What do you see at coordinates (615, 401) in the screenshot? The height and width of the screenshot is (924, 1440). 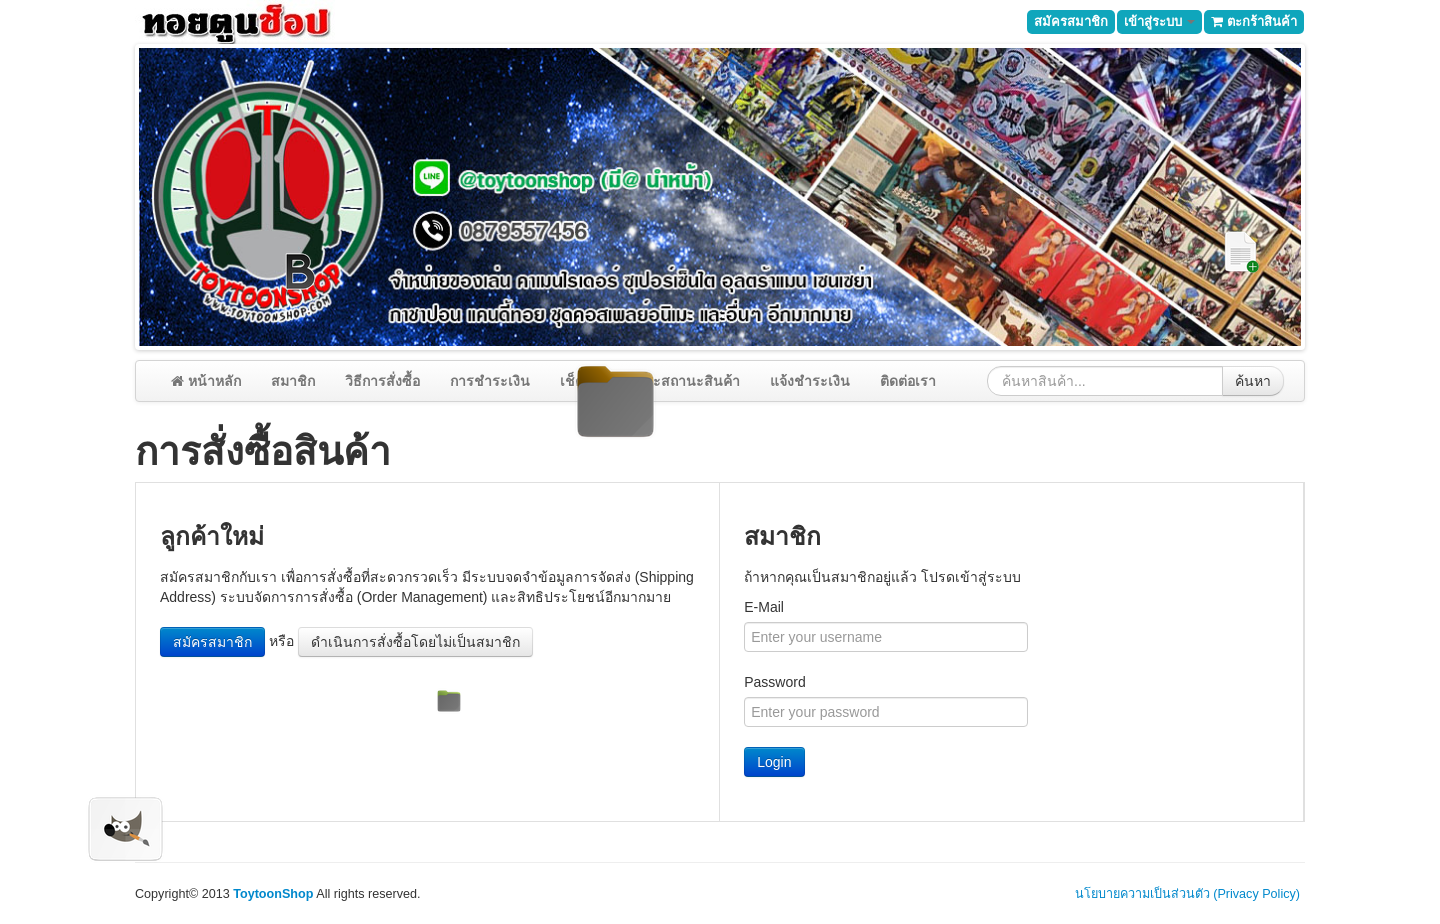 I see `open folder to view contents` at bounding box center [615, 401].